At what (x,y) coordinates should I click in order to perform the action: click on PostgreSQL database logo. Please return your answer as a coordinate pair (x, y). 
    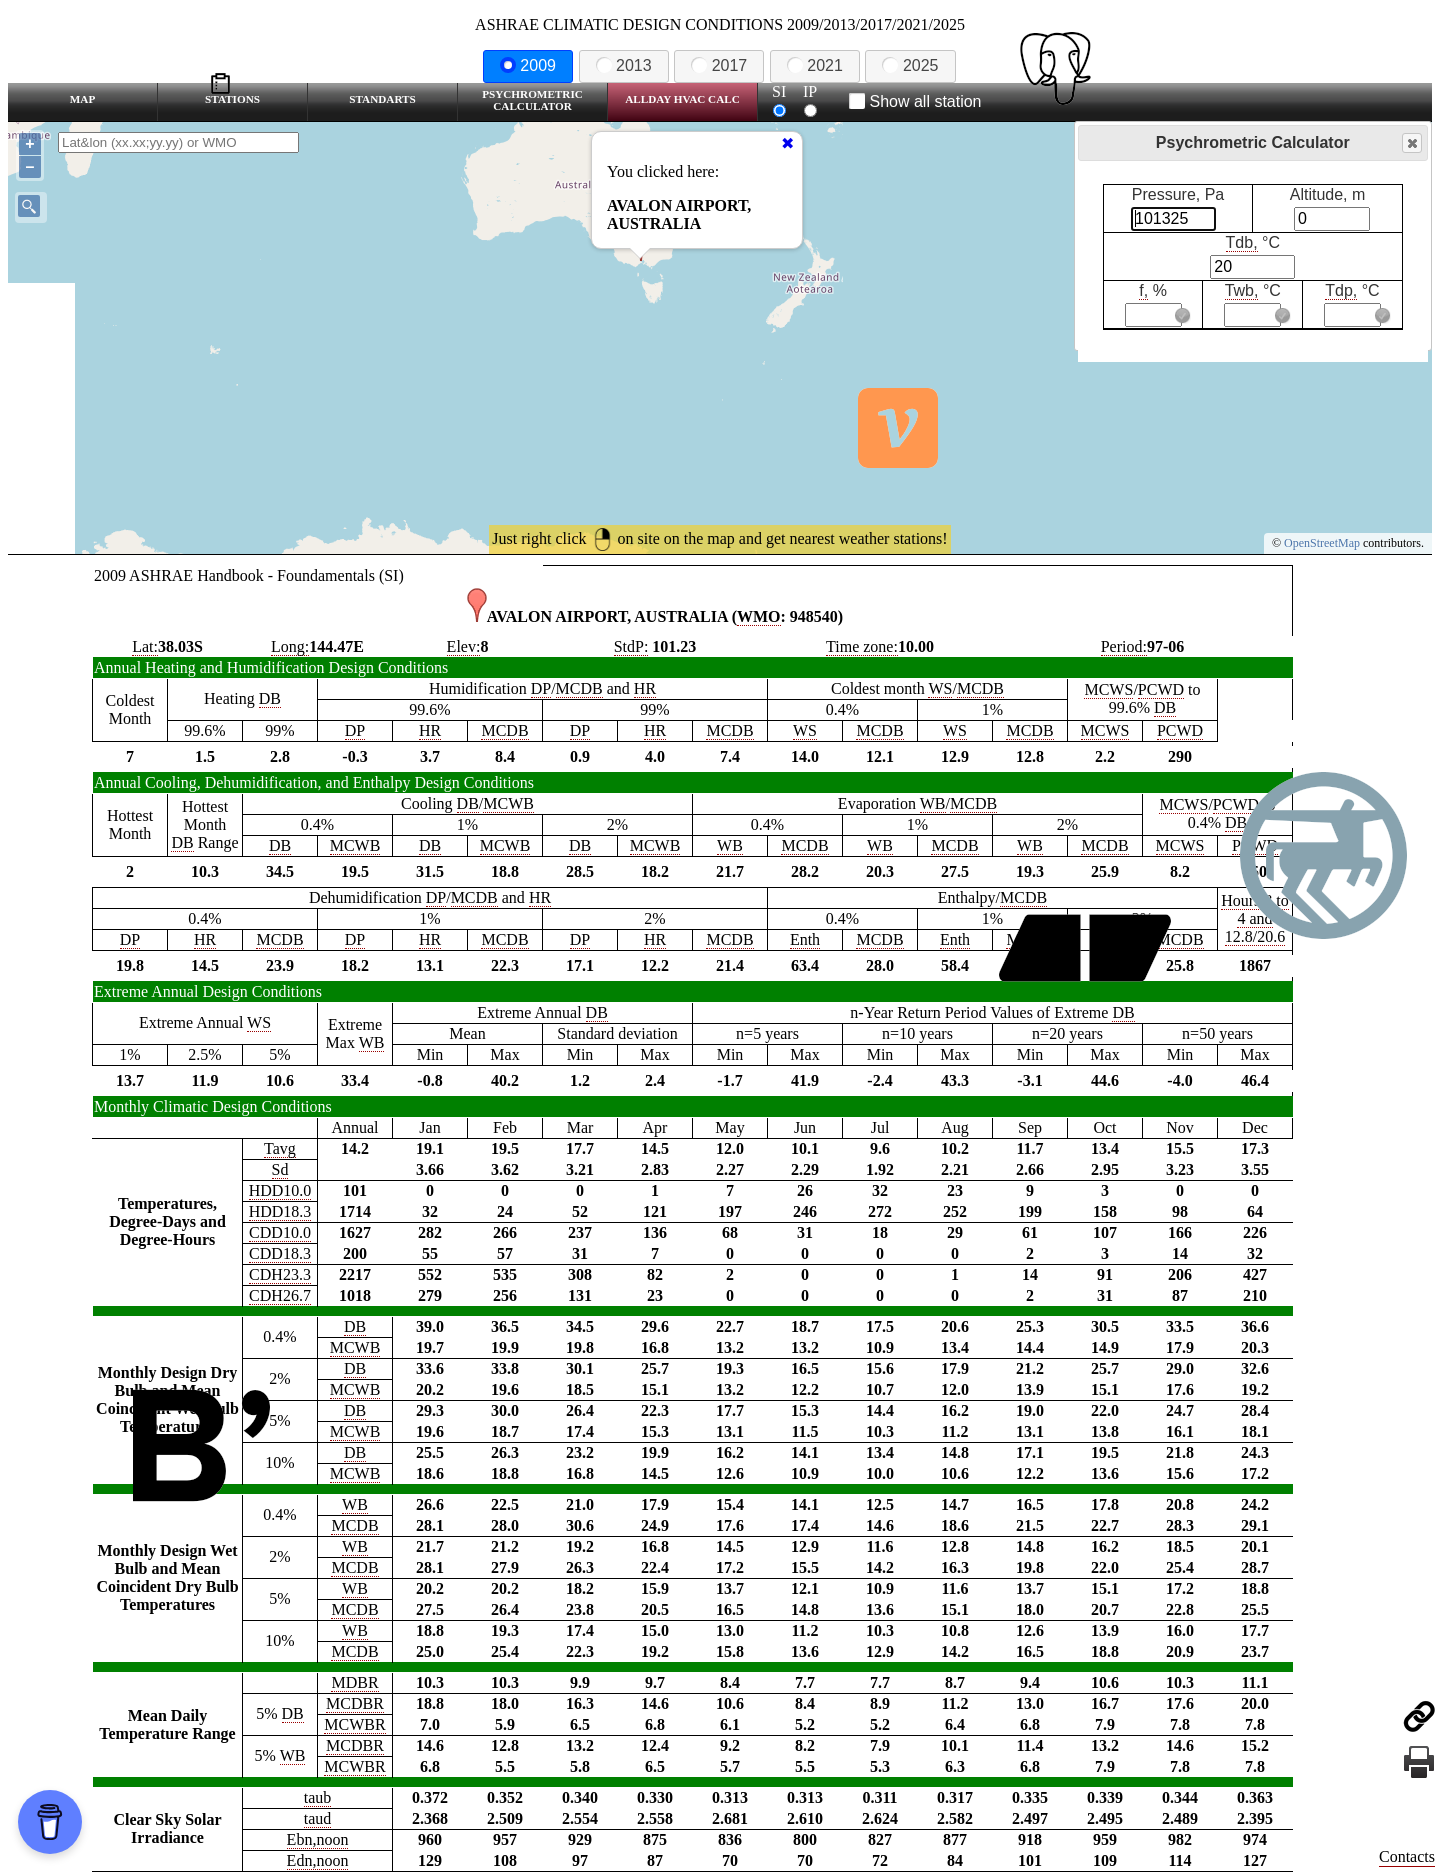
    Looking at the image, I should click on (1055, 68).